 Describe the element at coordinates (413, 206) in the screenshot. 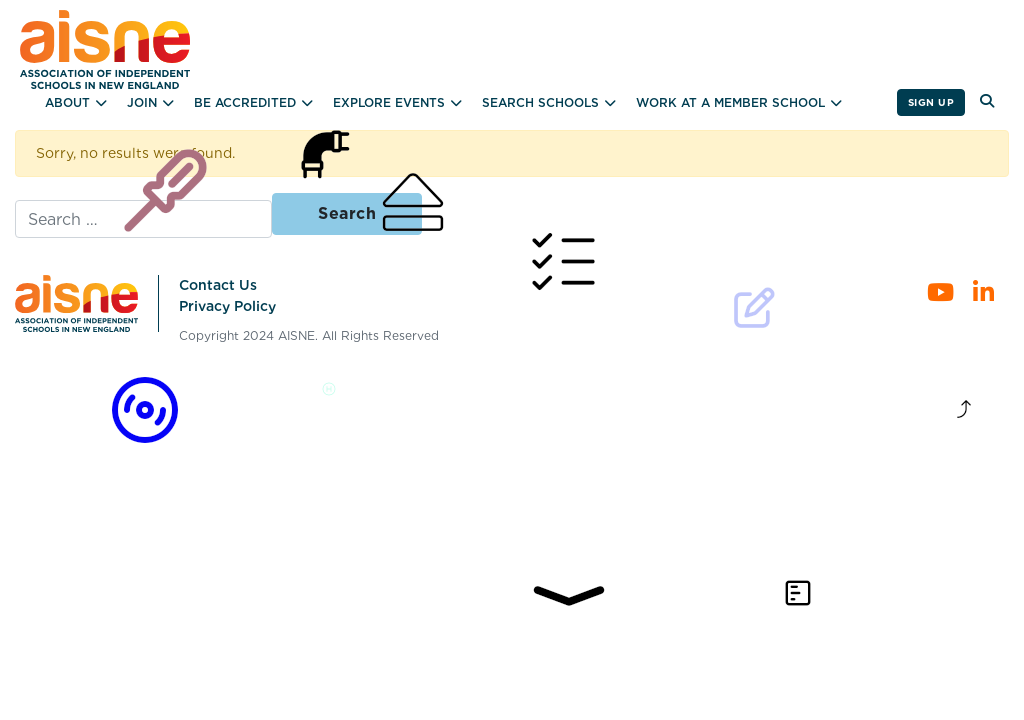

I see `eject media or disc` at that location.